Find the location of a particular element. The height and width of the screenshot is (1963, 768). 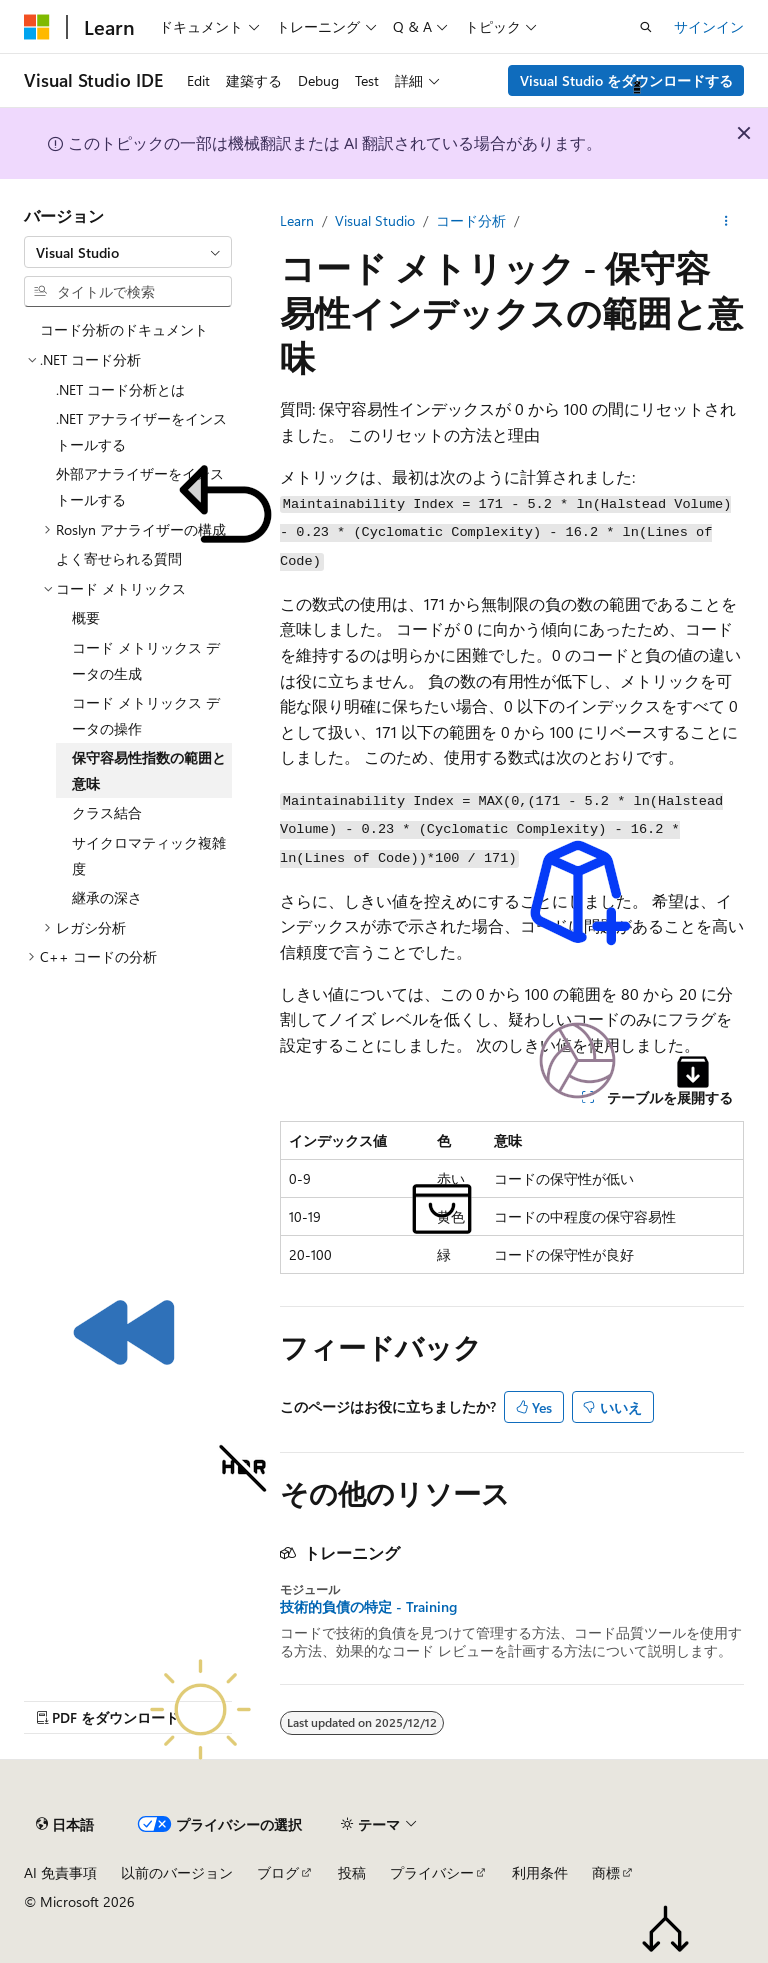

volleyball sport category or activity is located at coordinates (577, 1060).